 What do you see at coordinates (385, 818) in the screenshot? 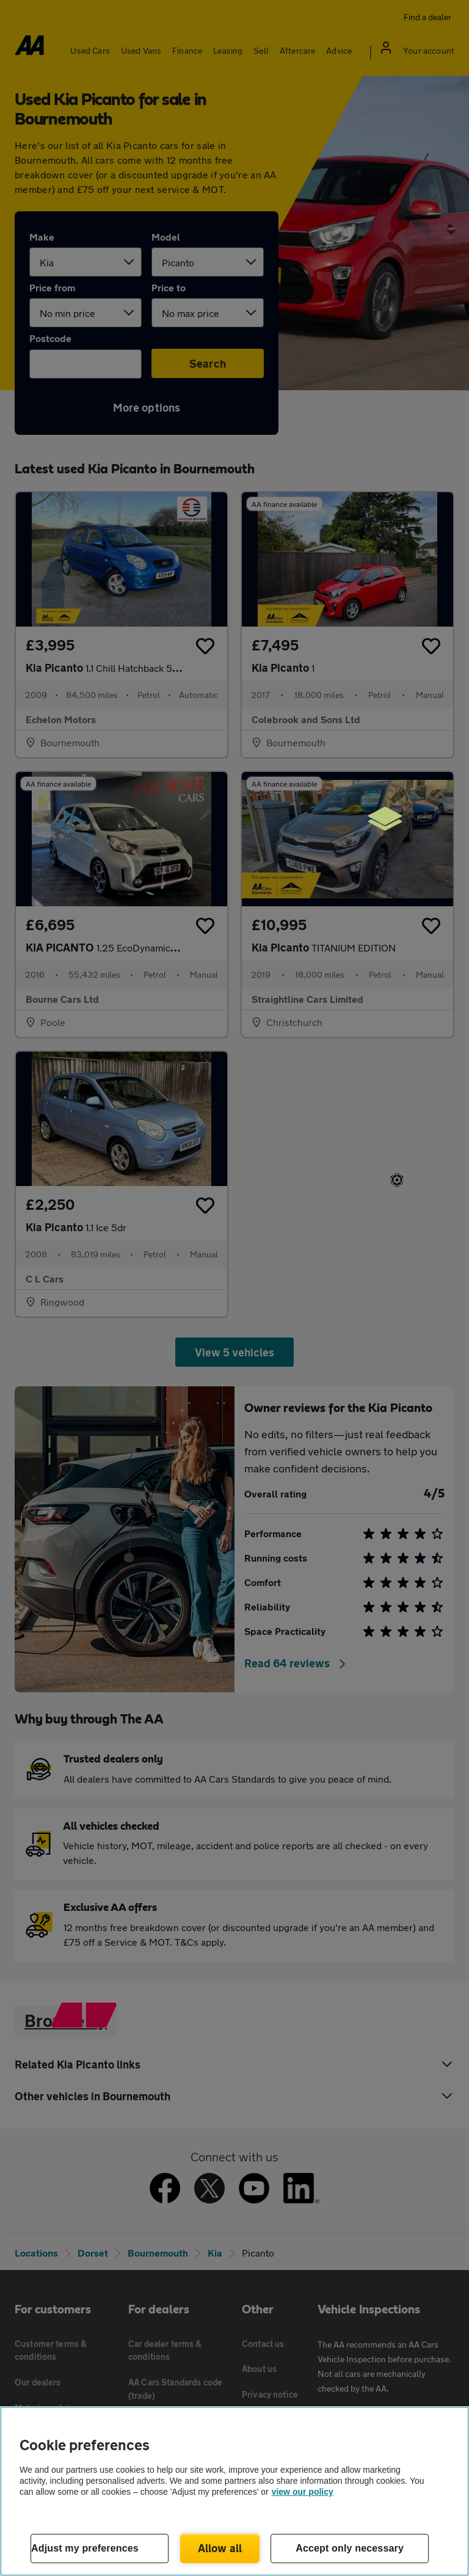
I see `open remove.bg background removal tool` at bounding box center [385, 818].